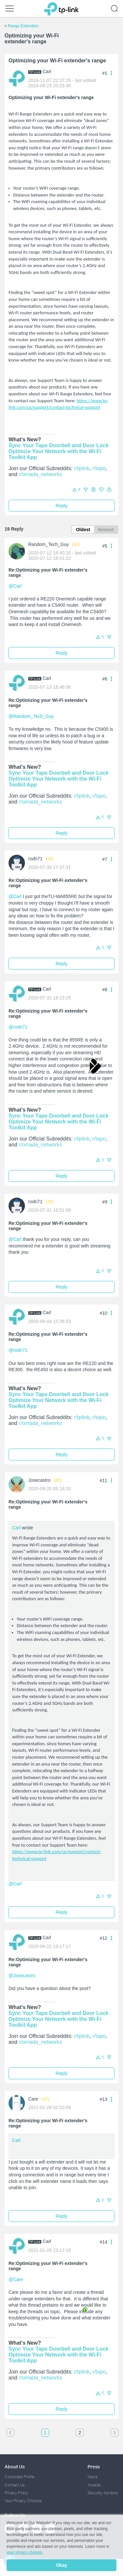  I want to click on apache doris database logo, so click(95, 1066).